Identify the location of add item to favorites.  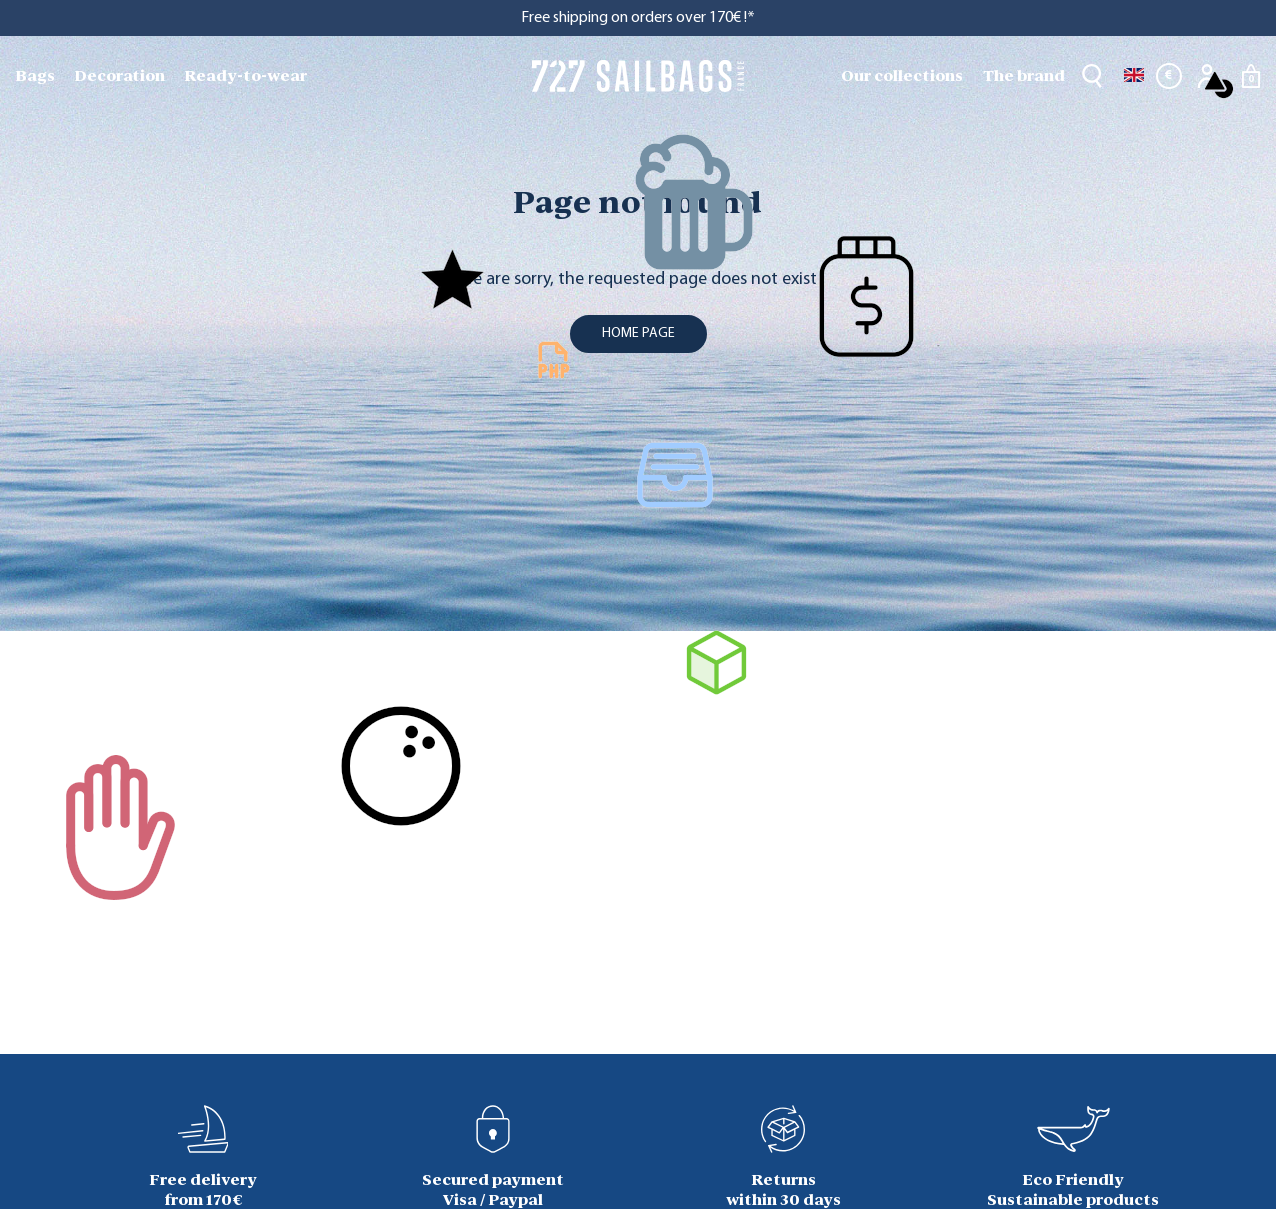
(452, 280).